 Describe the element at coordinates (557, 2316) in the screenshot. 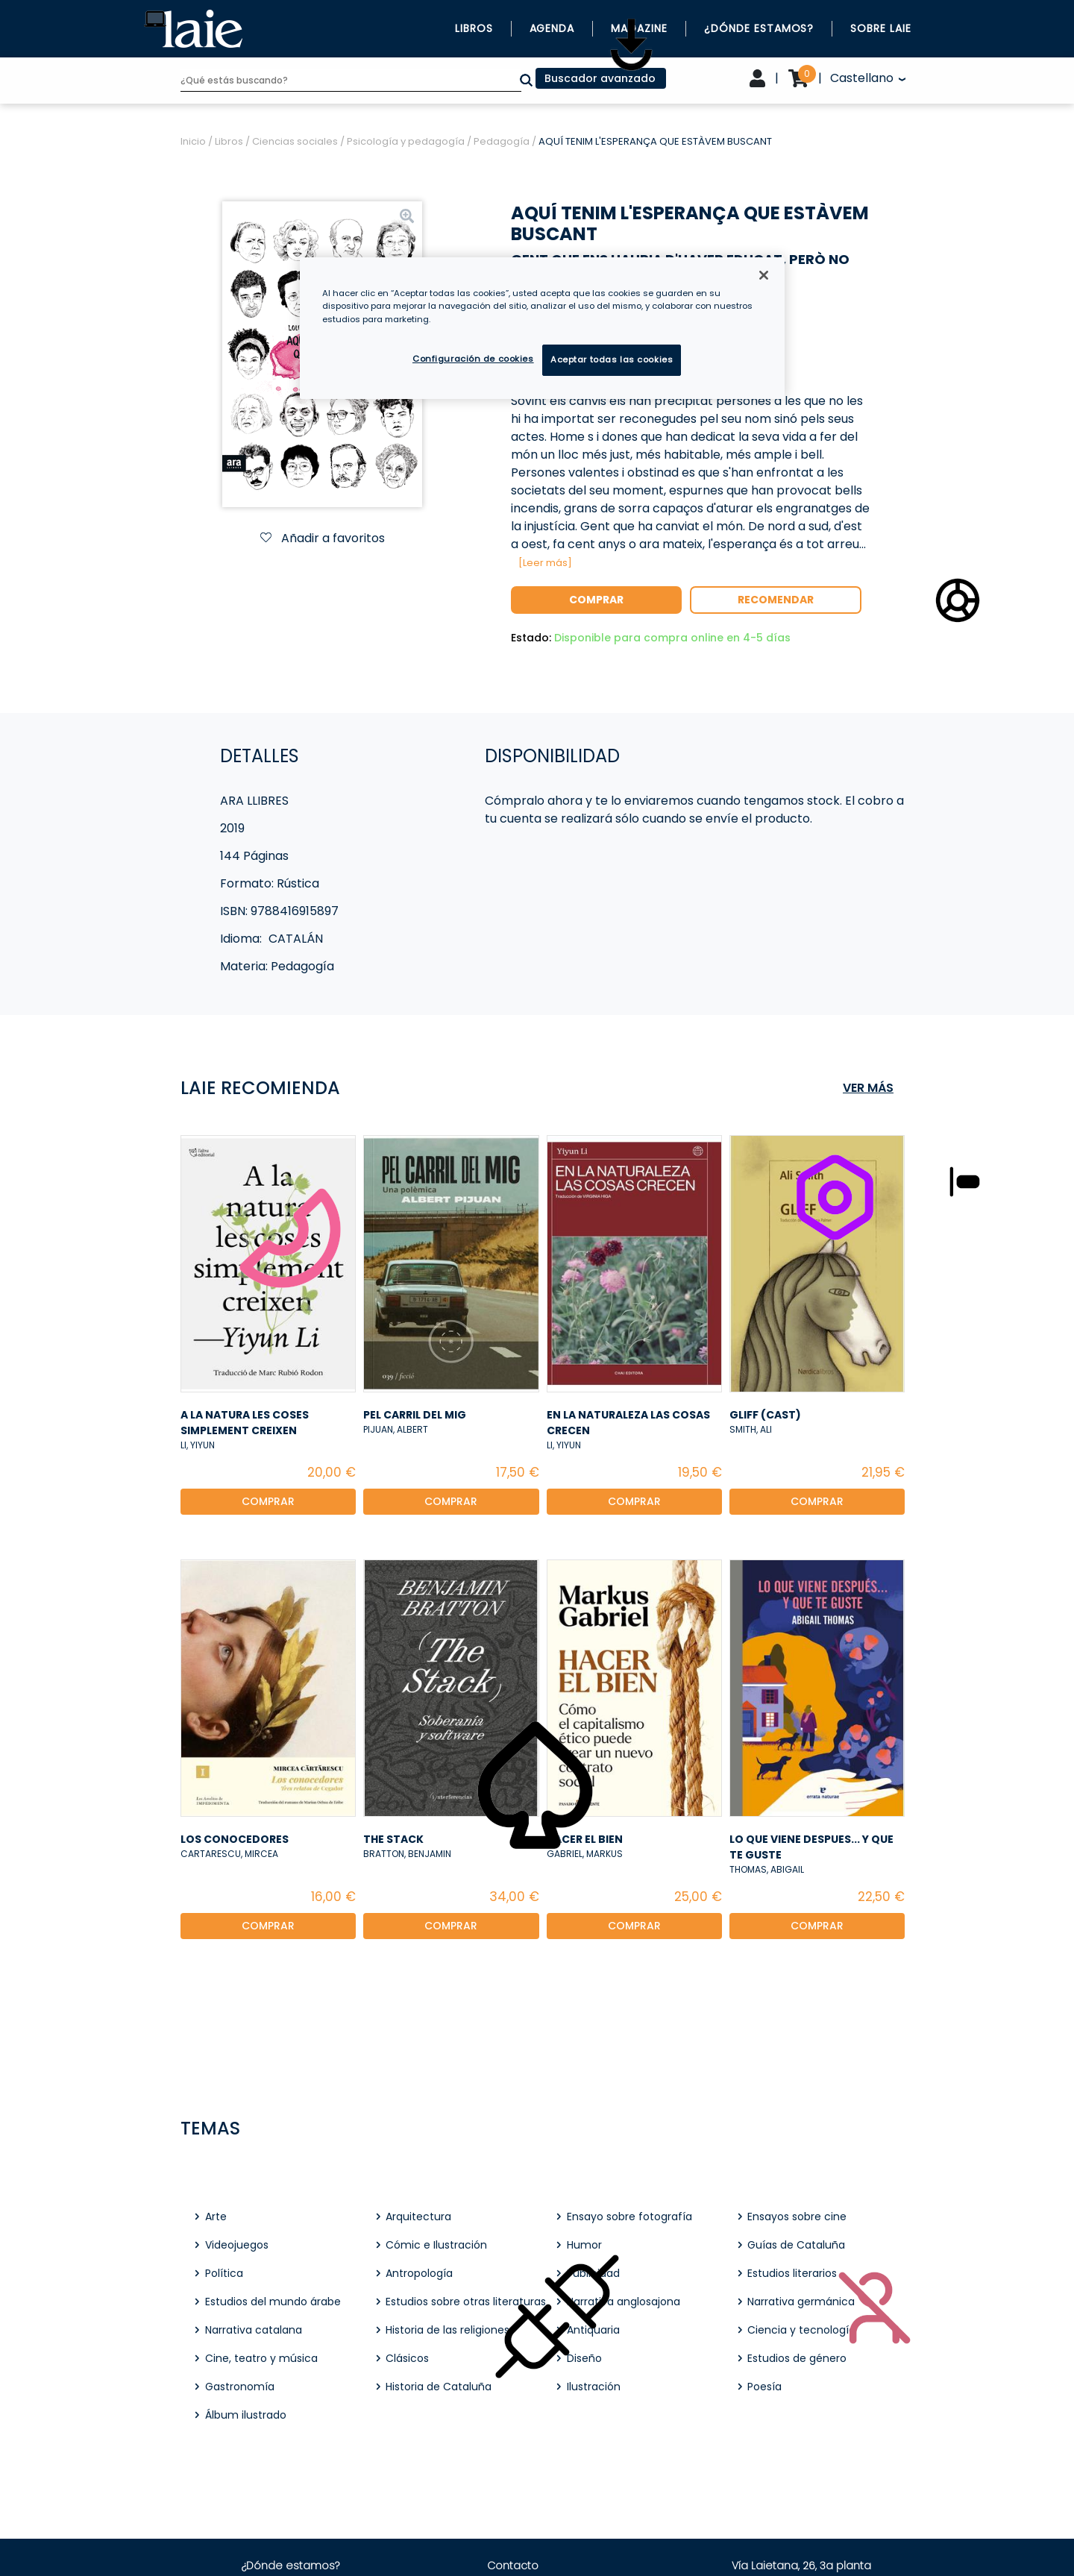

I see `connect or establish a connection` at that location.